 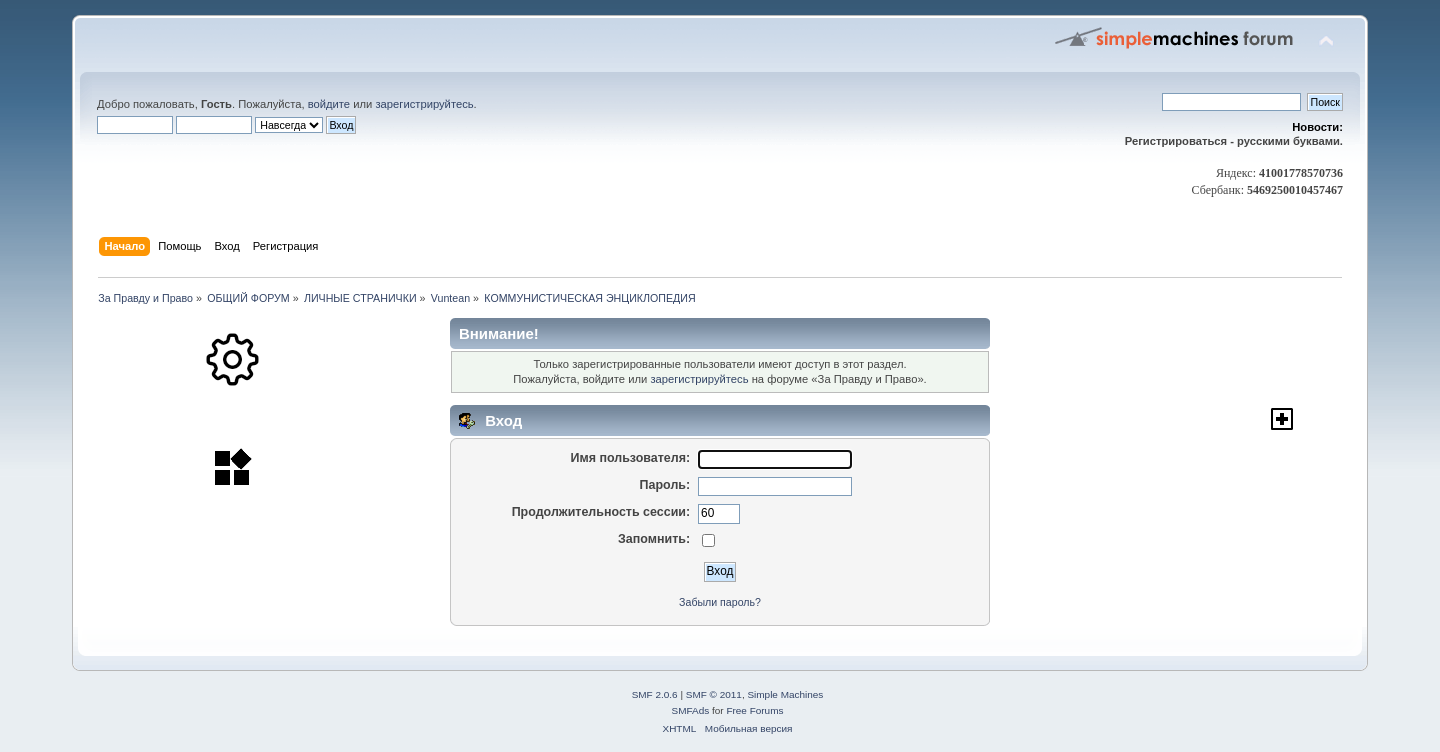 I want to click on find nearby hospitals or medical facilities, so click(x=1282, y=419).